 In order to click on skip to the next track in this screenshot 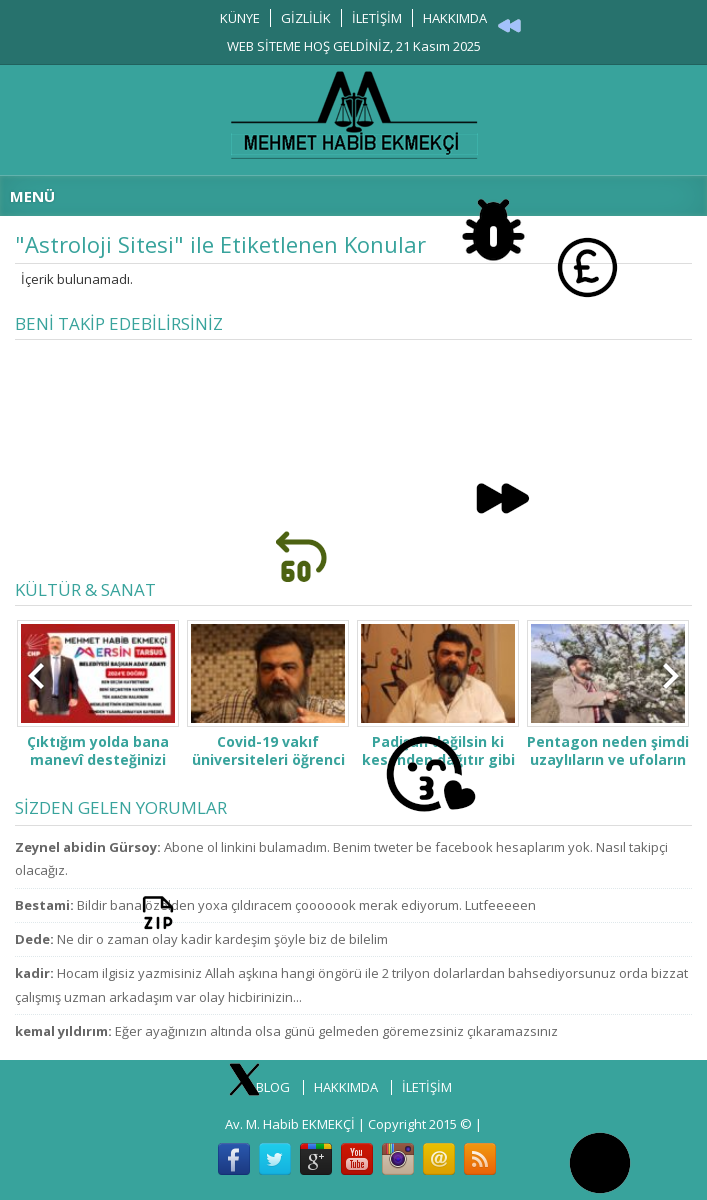, I will do `click(501, 496)`.